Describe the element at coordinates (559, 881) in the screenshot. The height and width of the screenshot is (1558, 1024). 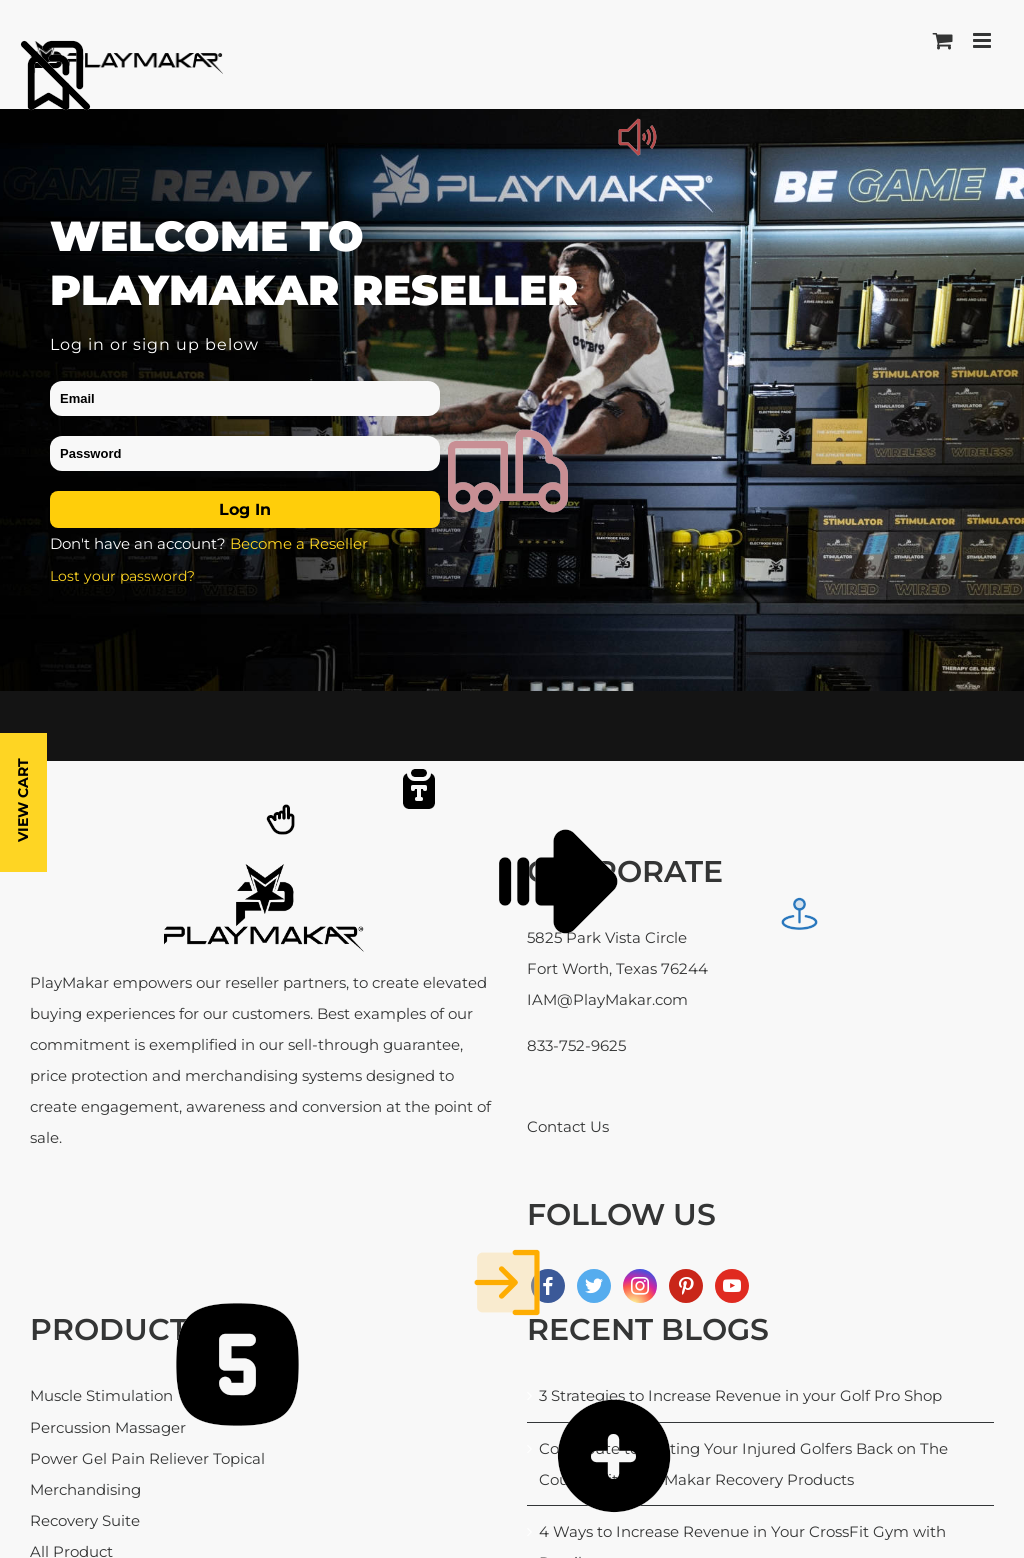
I see `skip forward or advance to next item` at that location.